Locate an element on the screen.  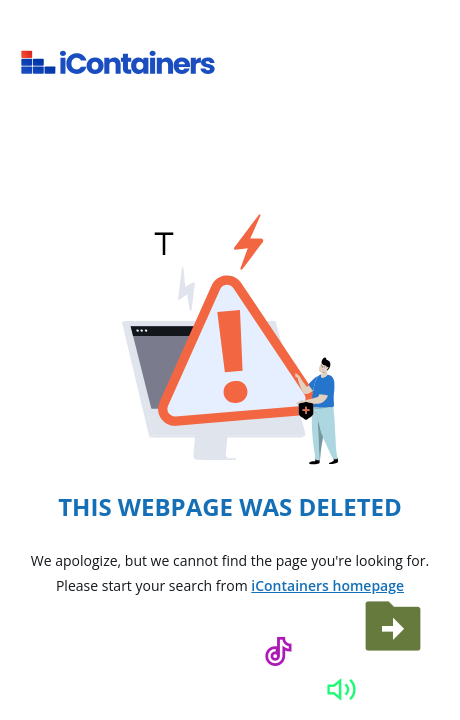
open the tiktok app is located at coordinates (278, 651).